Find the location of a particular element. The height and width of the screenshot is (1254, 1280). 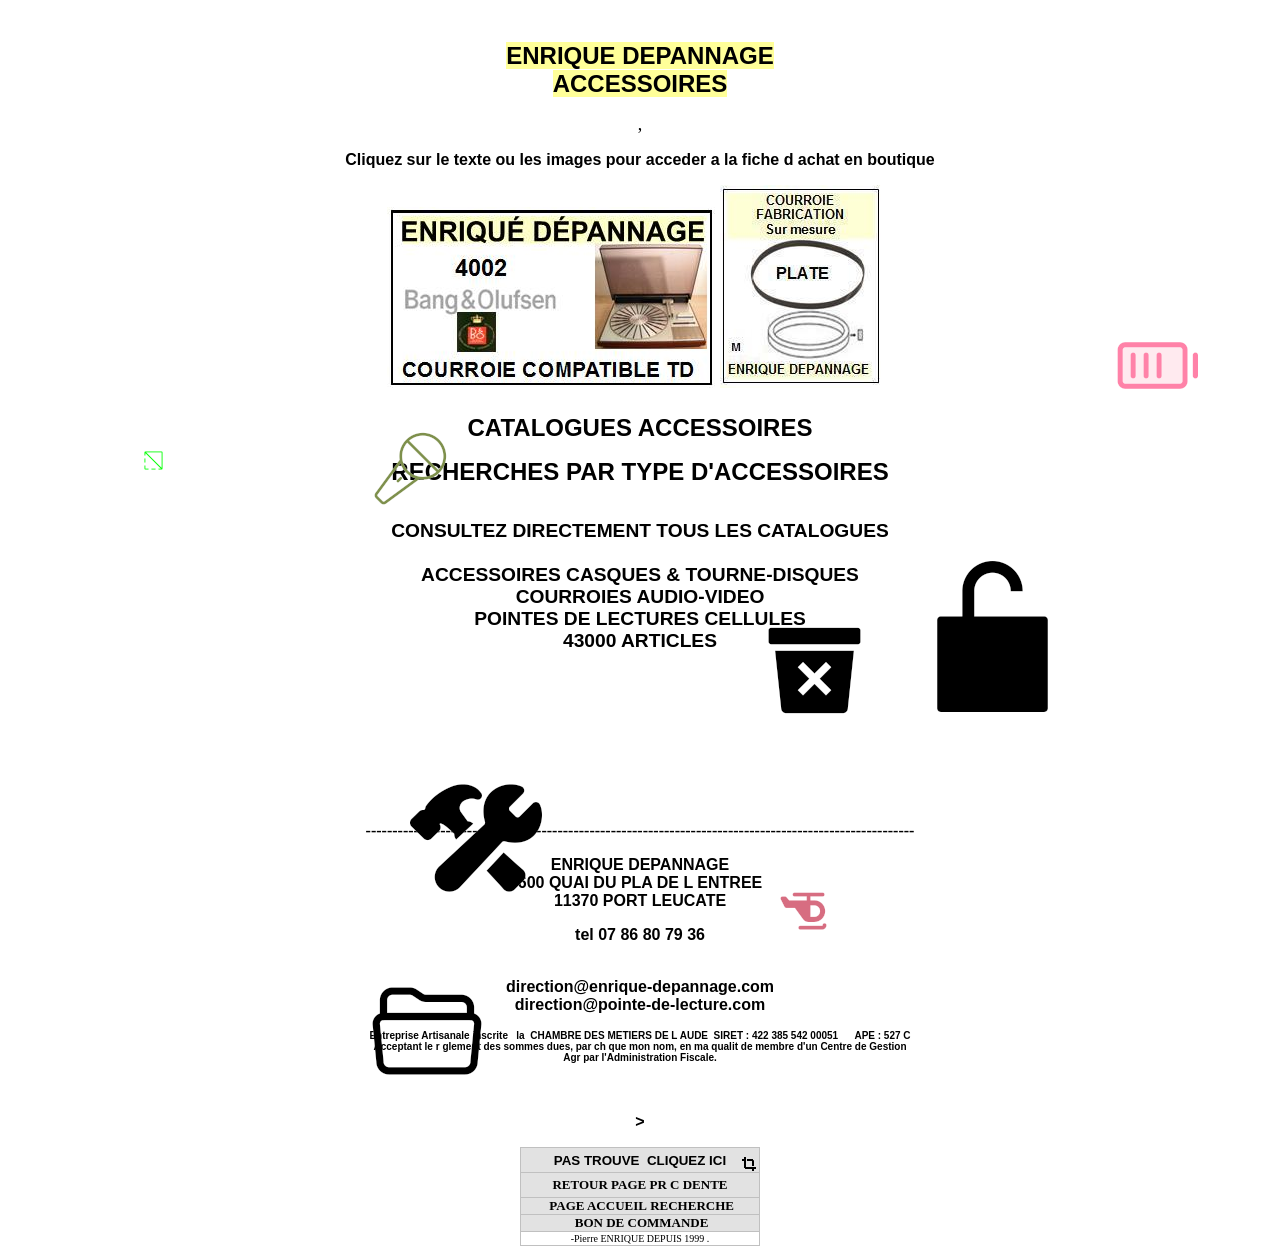

unlocked or unsecured state is located at coordinates (992, 636).